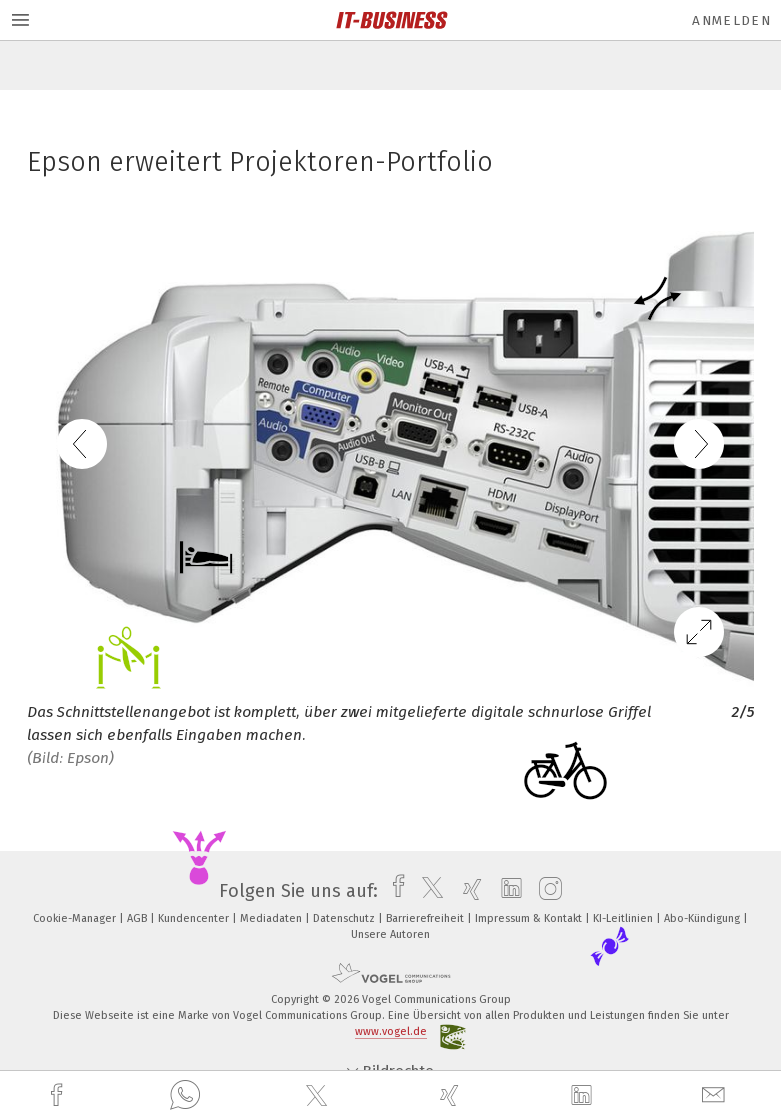 Image resolution: width=781 pixels, height=1120 pixels. I want to click on track your expenses, so click(199, 857).